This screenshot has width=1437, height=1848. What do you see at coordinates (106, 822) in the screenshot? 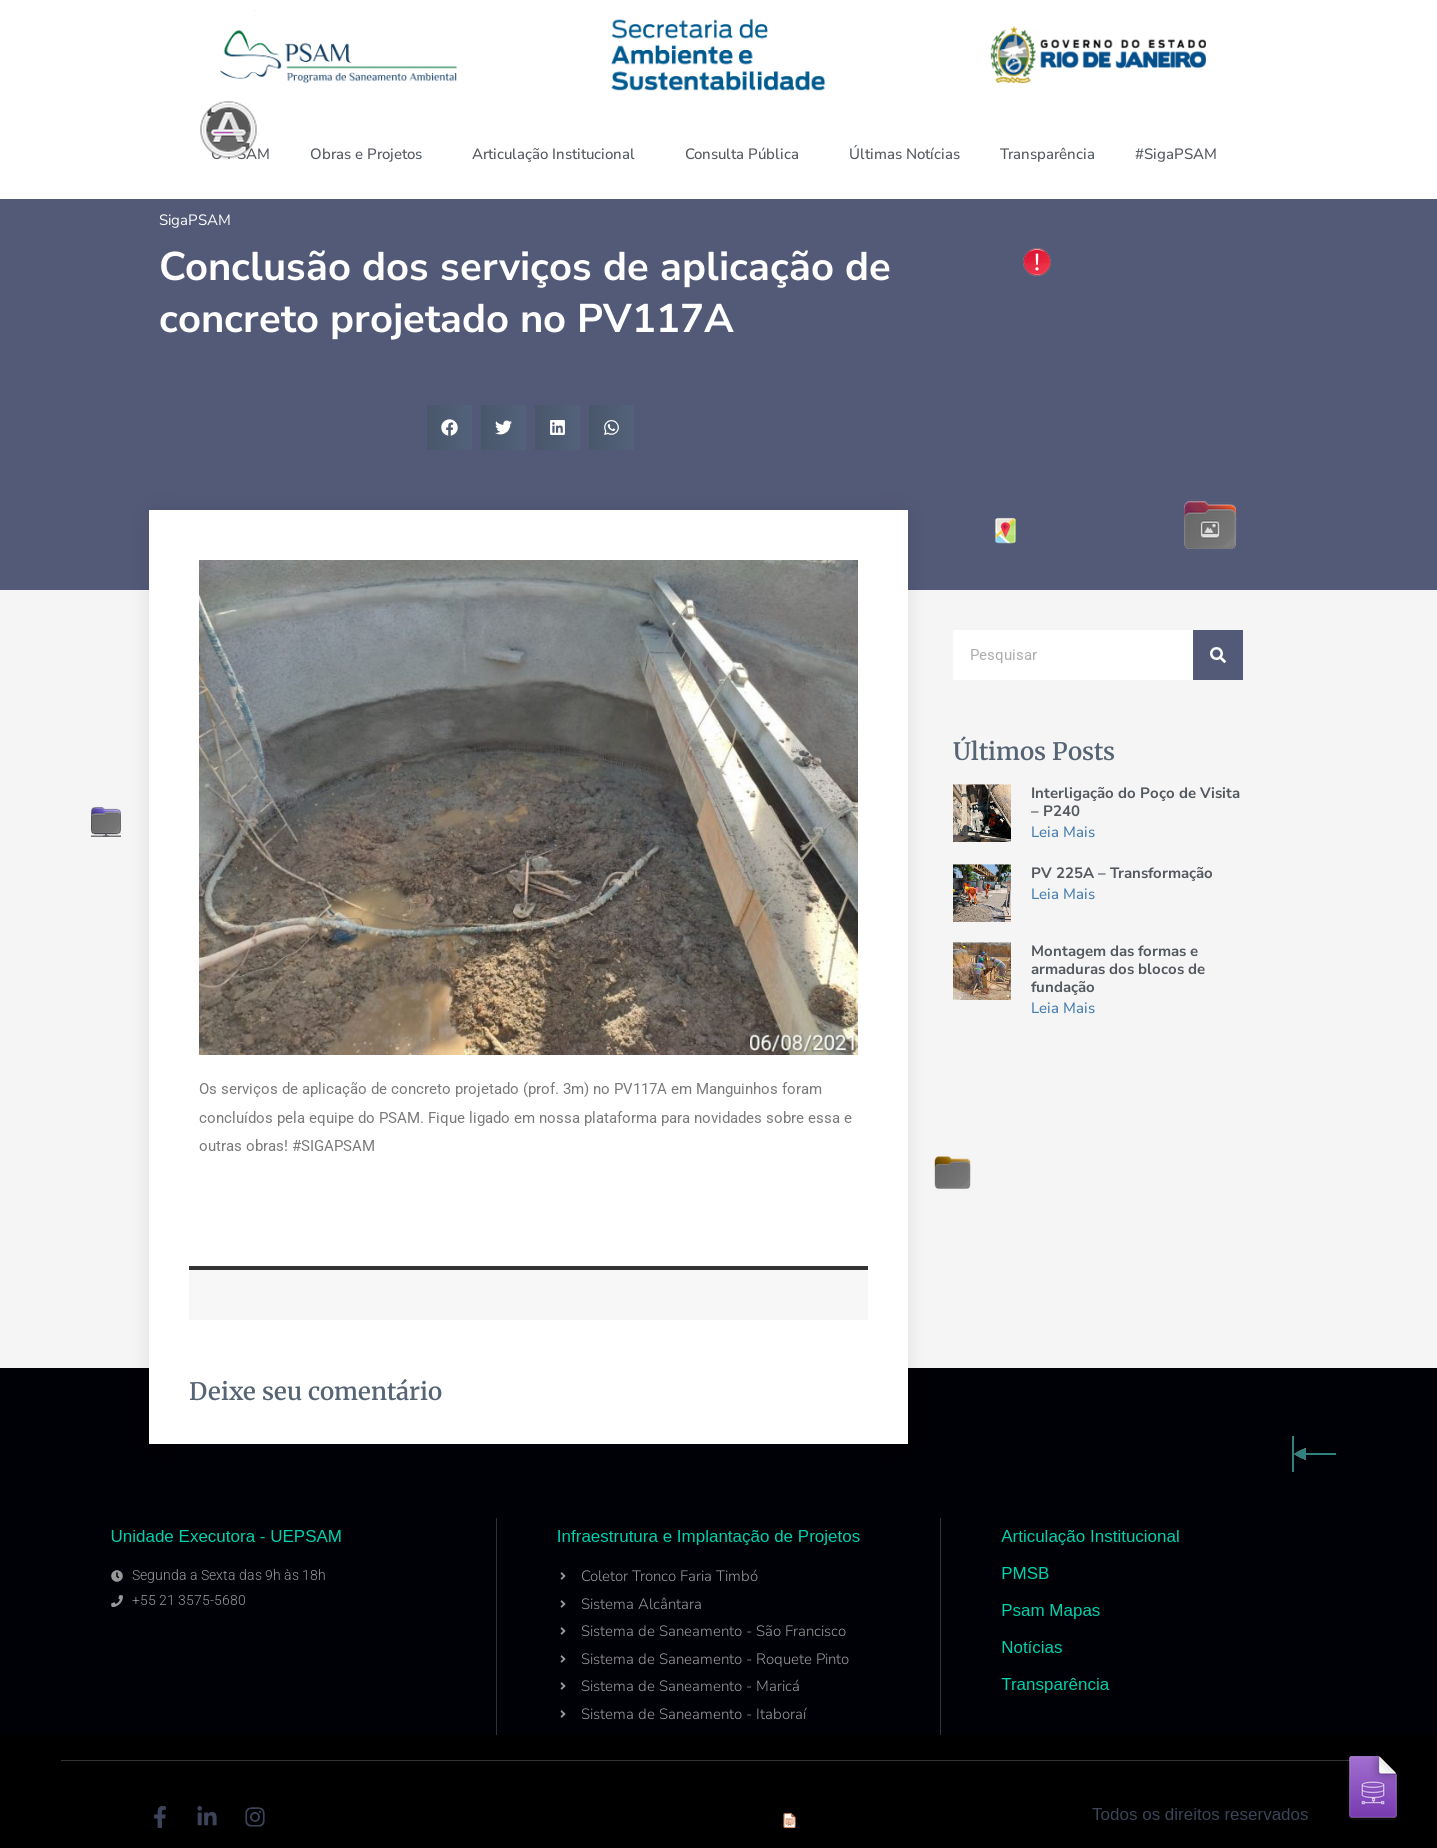
I see `access a remote or network folder` at bounding box center [106, 822].